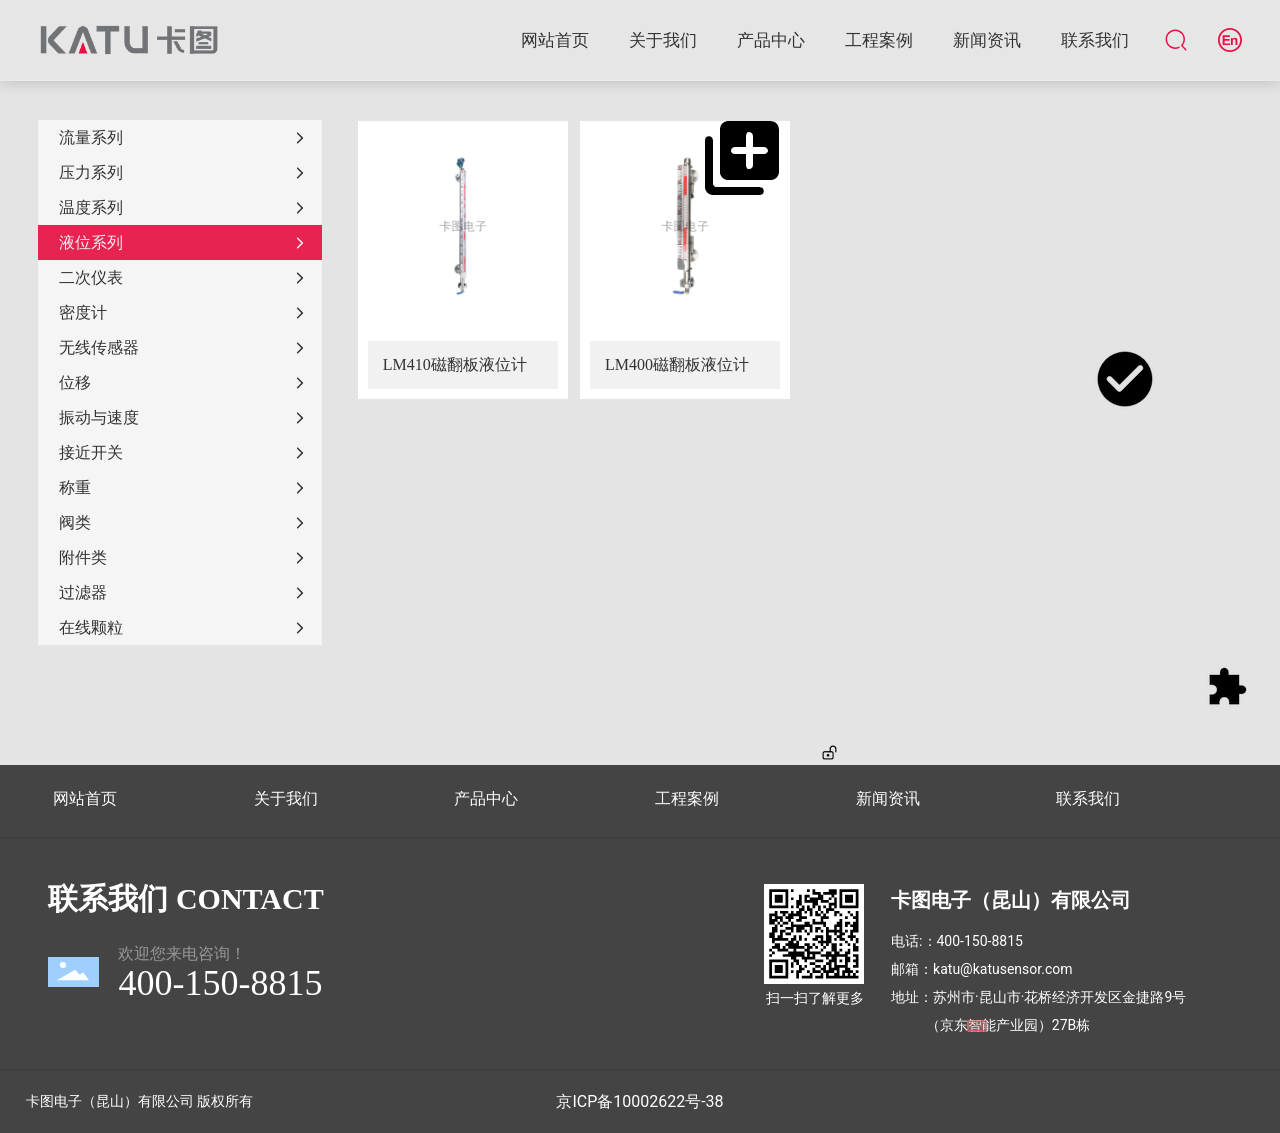 Image resolution: width=1280 pixels, height=1133 pixels. What do you see at coordinates (1125, 379) in the screenshot?
I see `indicates a completed or successful action` at bounding box center [1125, 379].